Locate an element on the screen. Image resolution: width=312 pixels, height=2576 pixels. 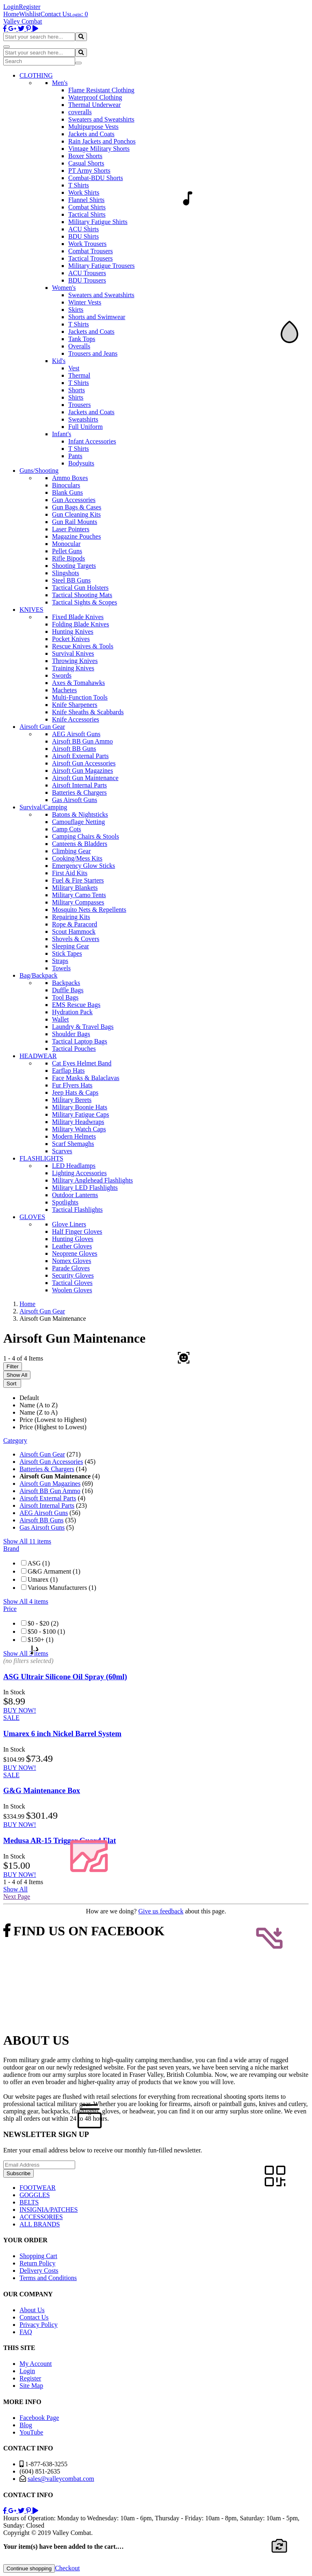
scan a qr code is located at coordinates (275, 2176).